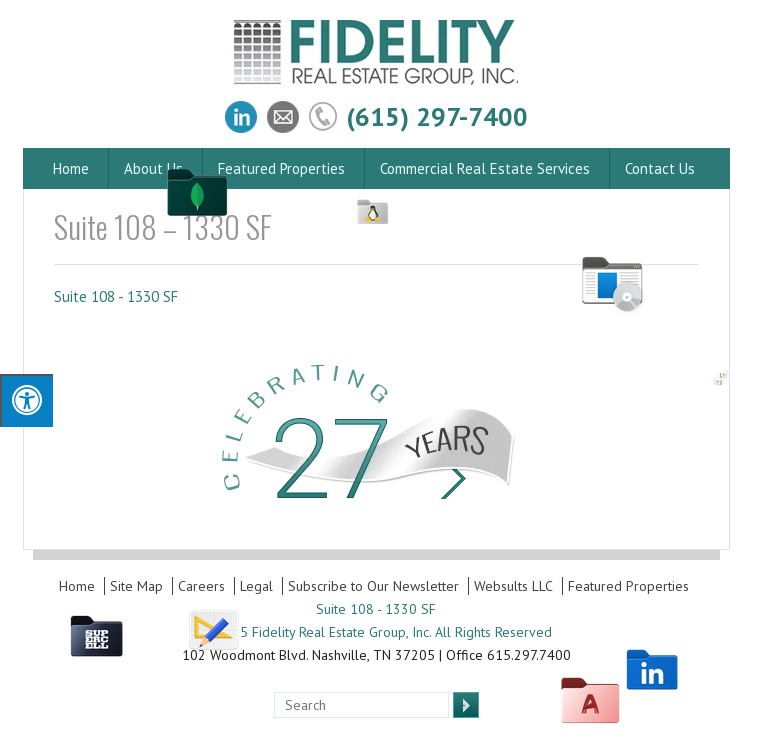  What do you see at coordinates (214, 630) in the screenshot?
I see `access system accessories and utility applications` at bounding box center [214, 630].